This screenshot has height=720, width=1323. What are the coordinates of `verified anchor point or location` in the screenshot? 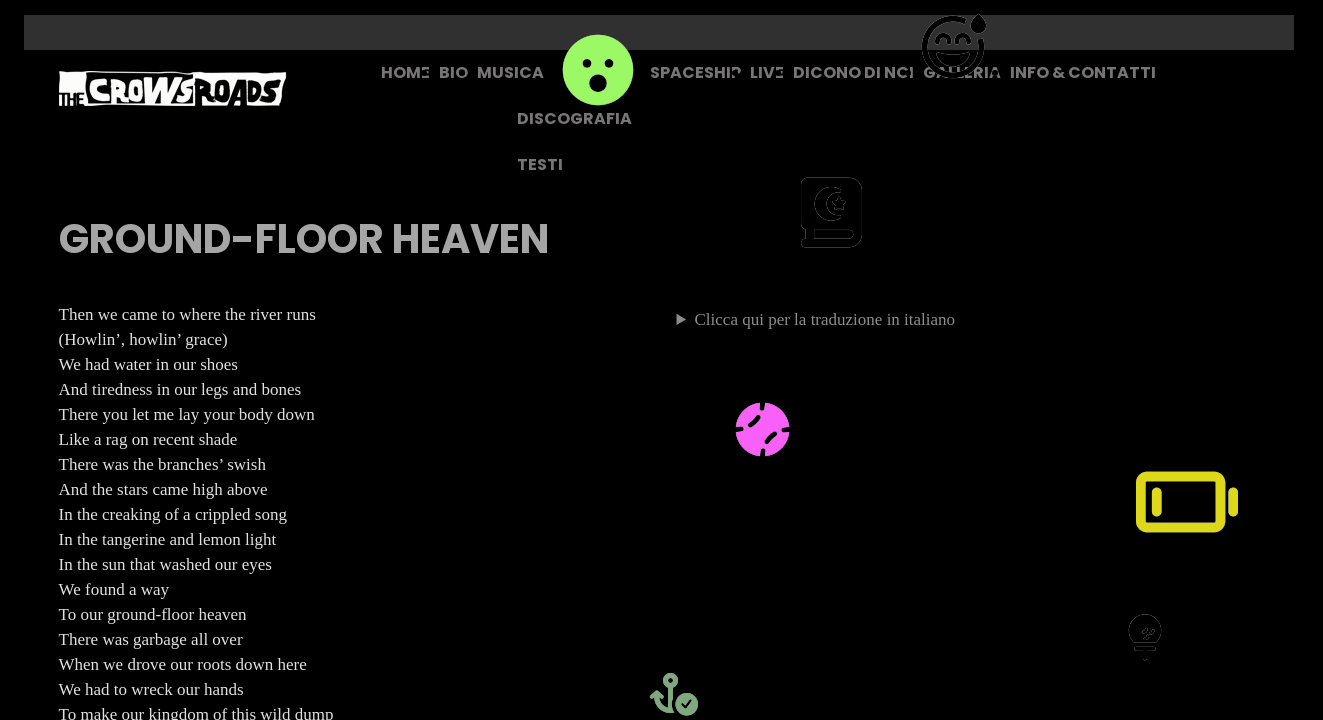 It's located at (673, 693).